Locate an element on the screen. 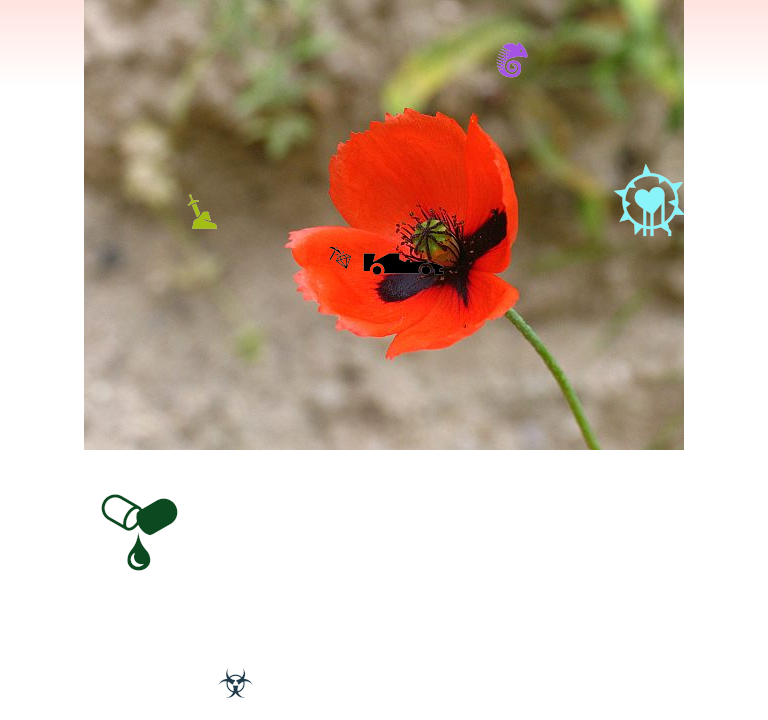  toggle theme or appearance settings is located at coordinates (512, 60).